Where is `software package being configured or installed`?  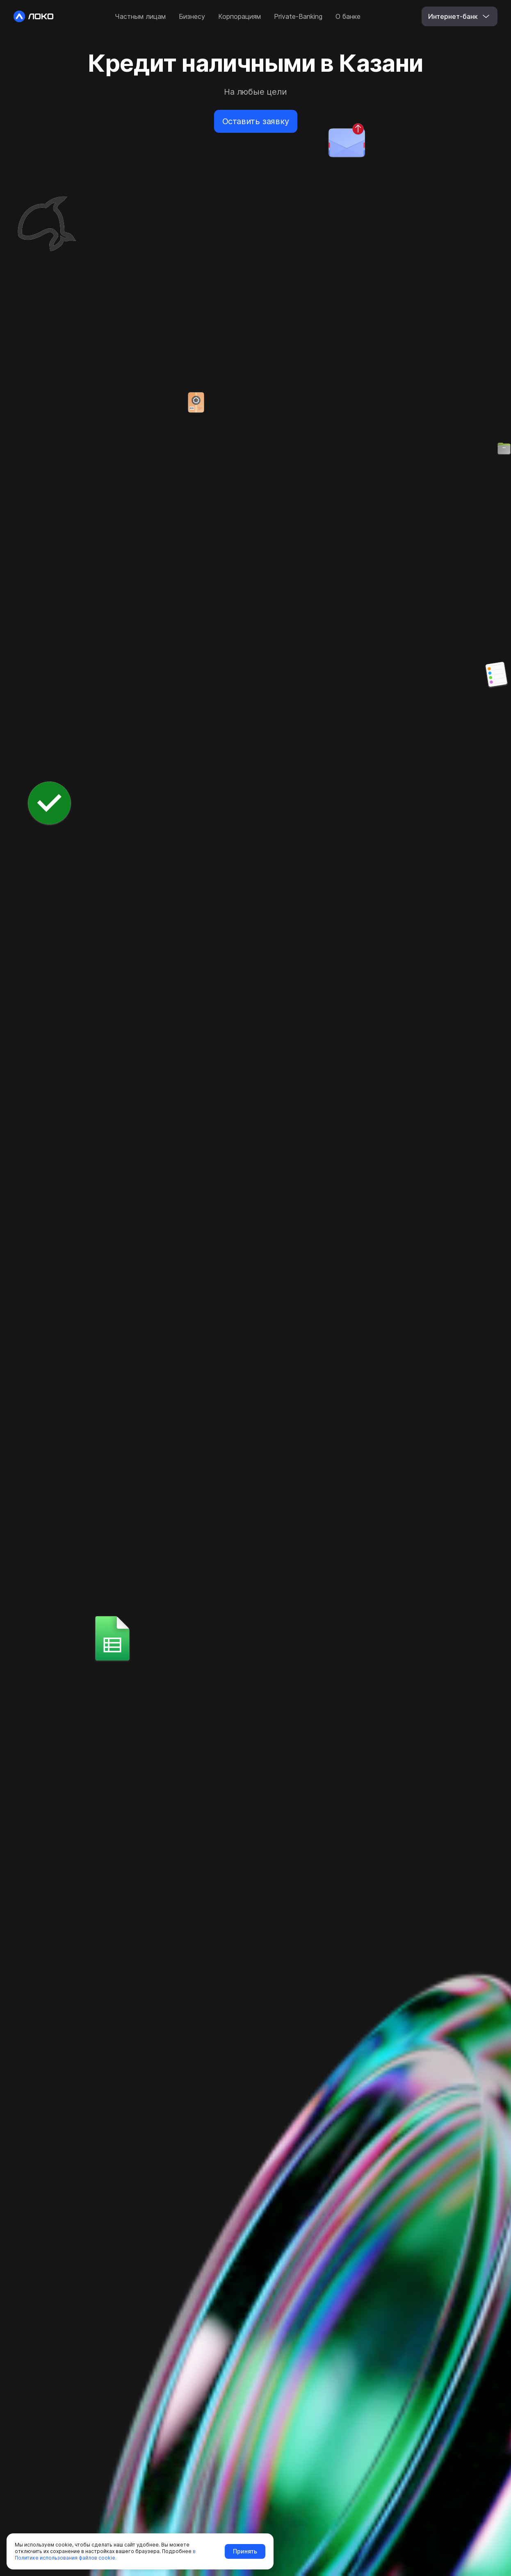 software package being configured or installed is located at coordinates (196, 402).